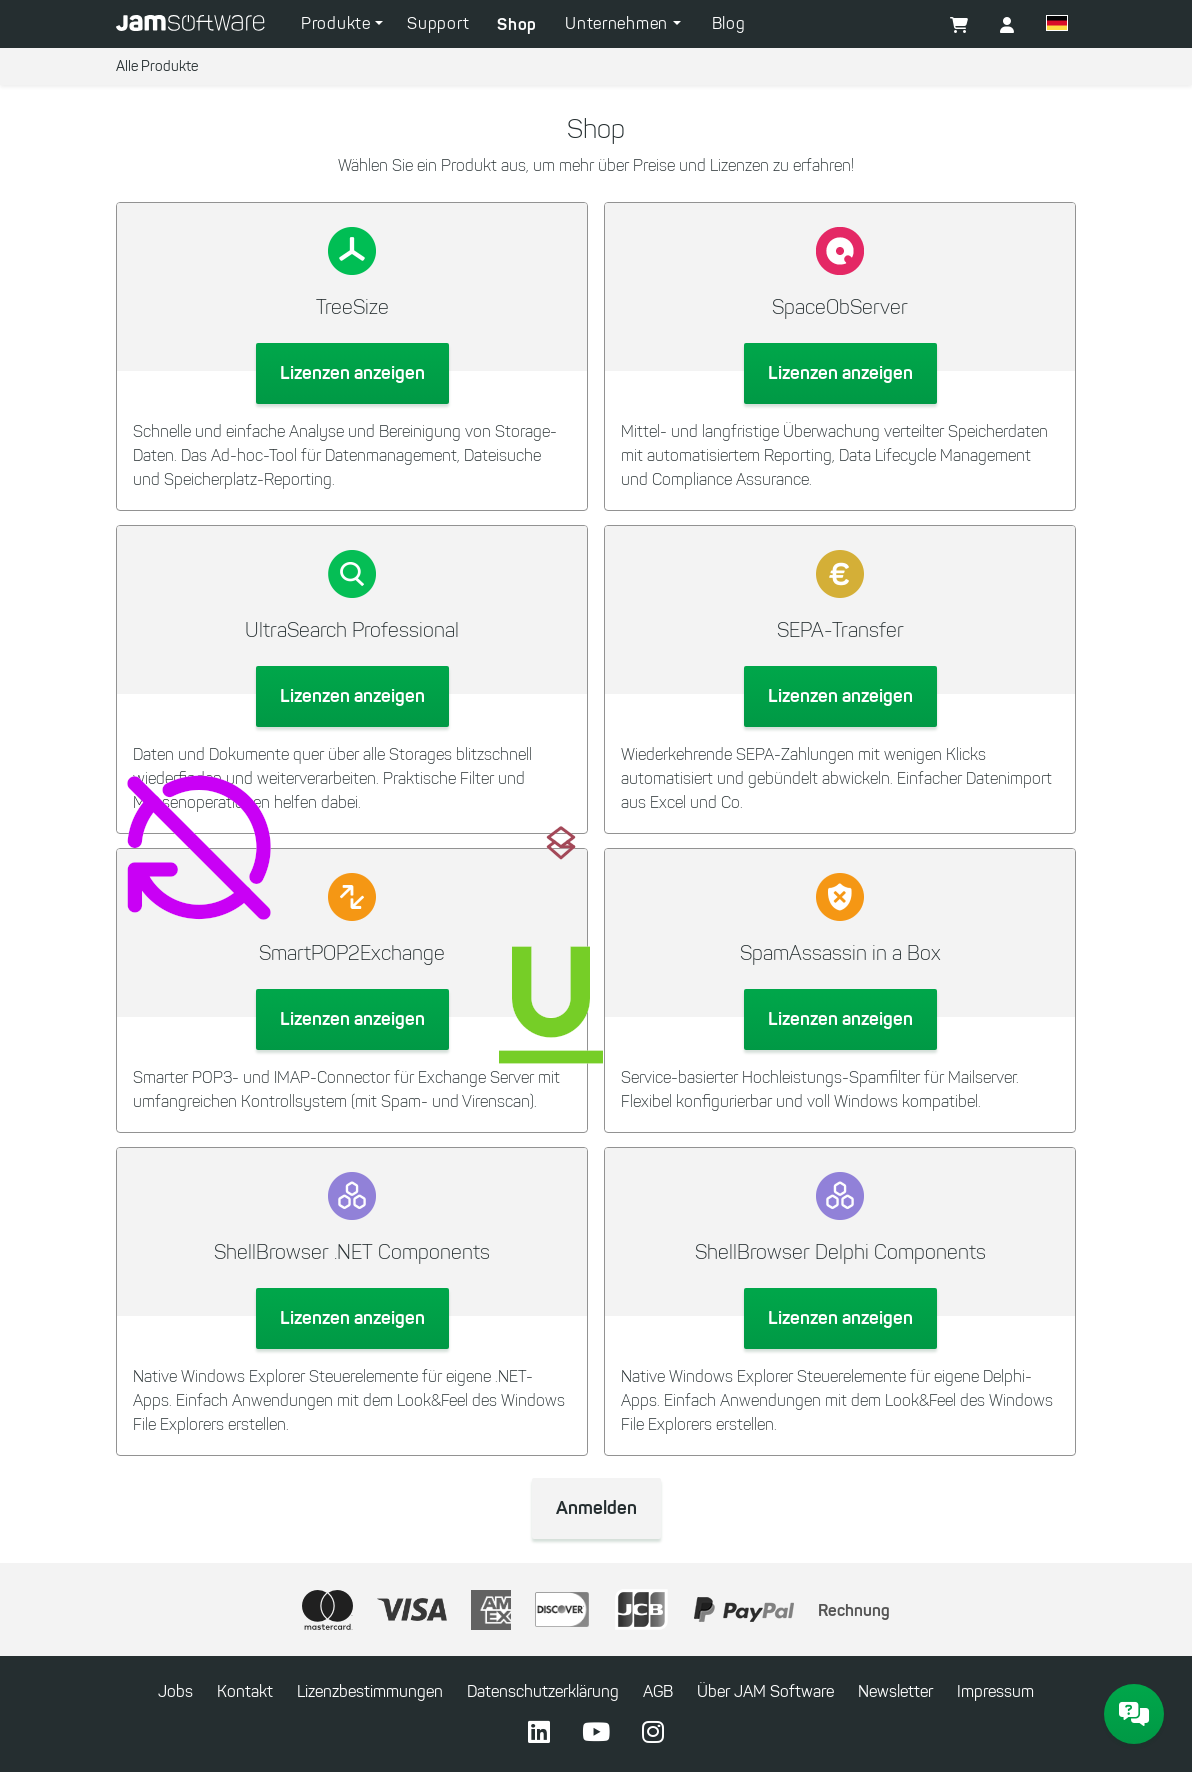 The height and width of the screenshot is (1772, 1192). What do you see at coordinates (551, 1005) in the screenshot?
I see `apply underline formatting to selected text` at bounding box center [551, 1005].